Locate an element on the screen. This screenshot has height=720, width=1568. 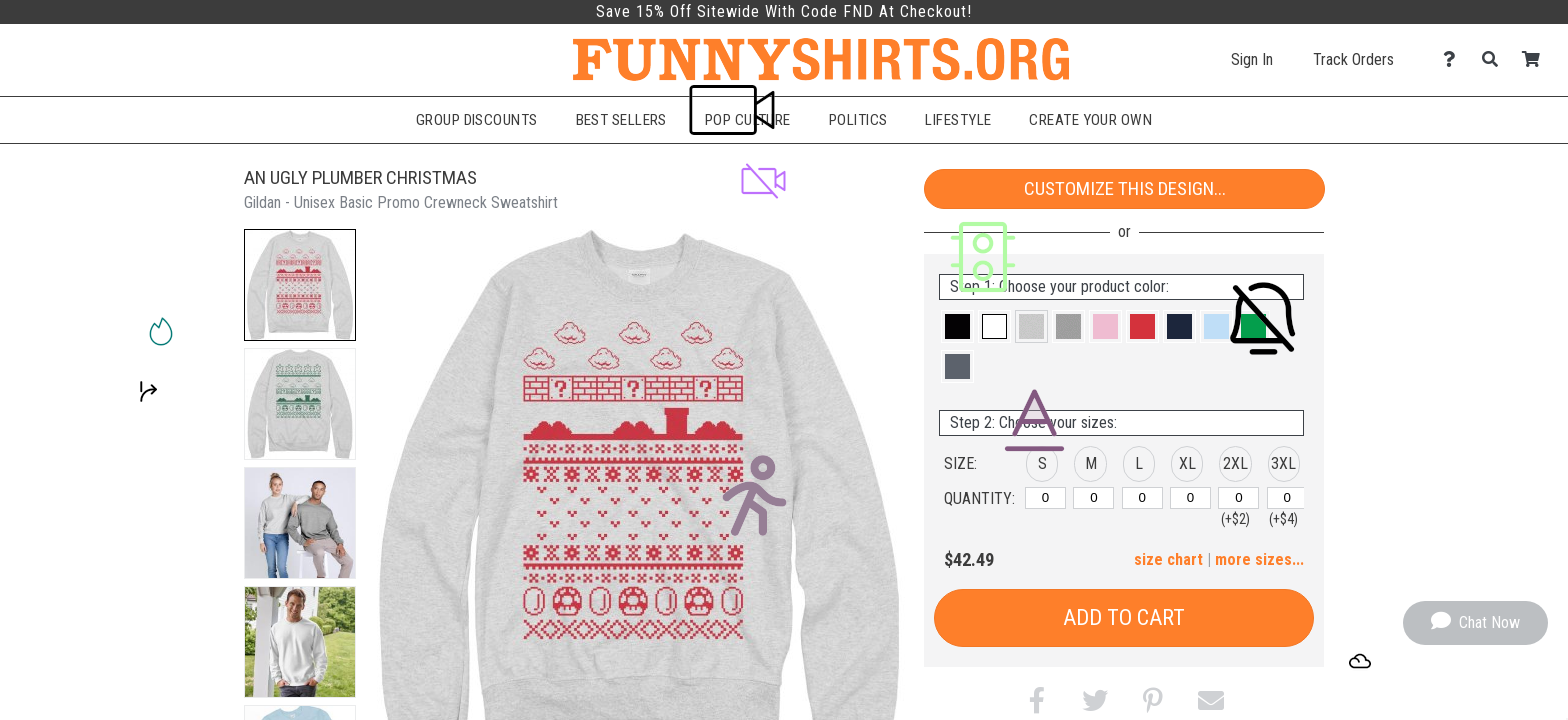
indicates trending or popular content is located at coordinates (161, 332).